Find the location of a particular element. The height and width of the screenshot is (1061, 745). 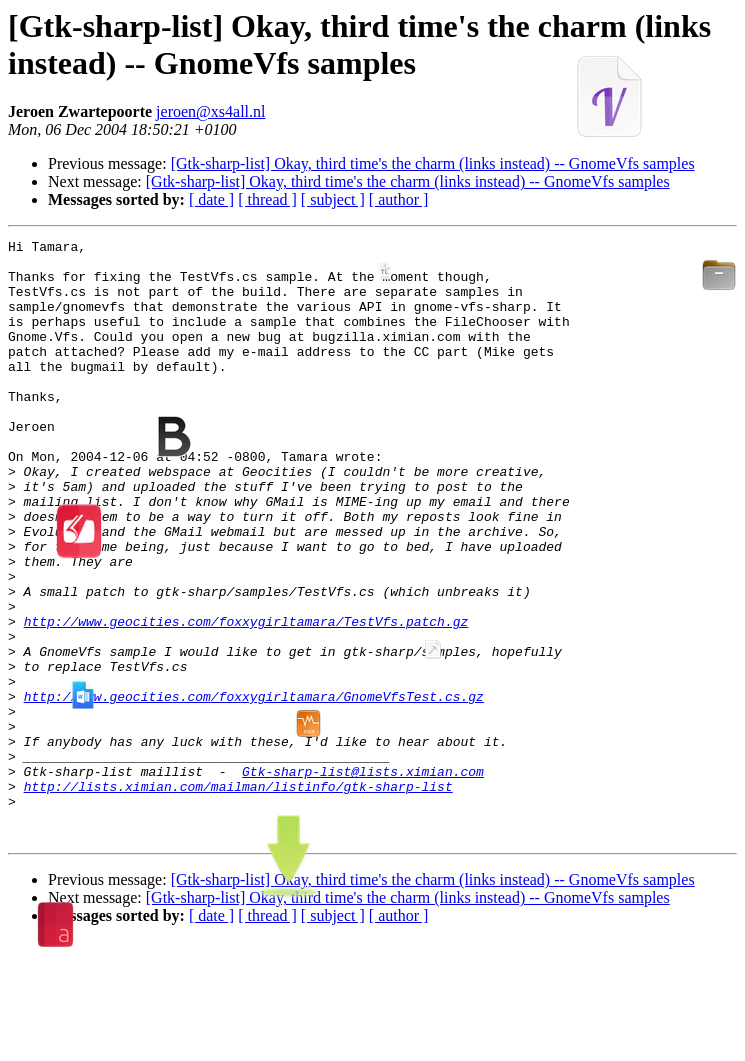

open a VirtualBox appliance file (.ova) is located at coordinates (308, 723).